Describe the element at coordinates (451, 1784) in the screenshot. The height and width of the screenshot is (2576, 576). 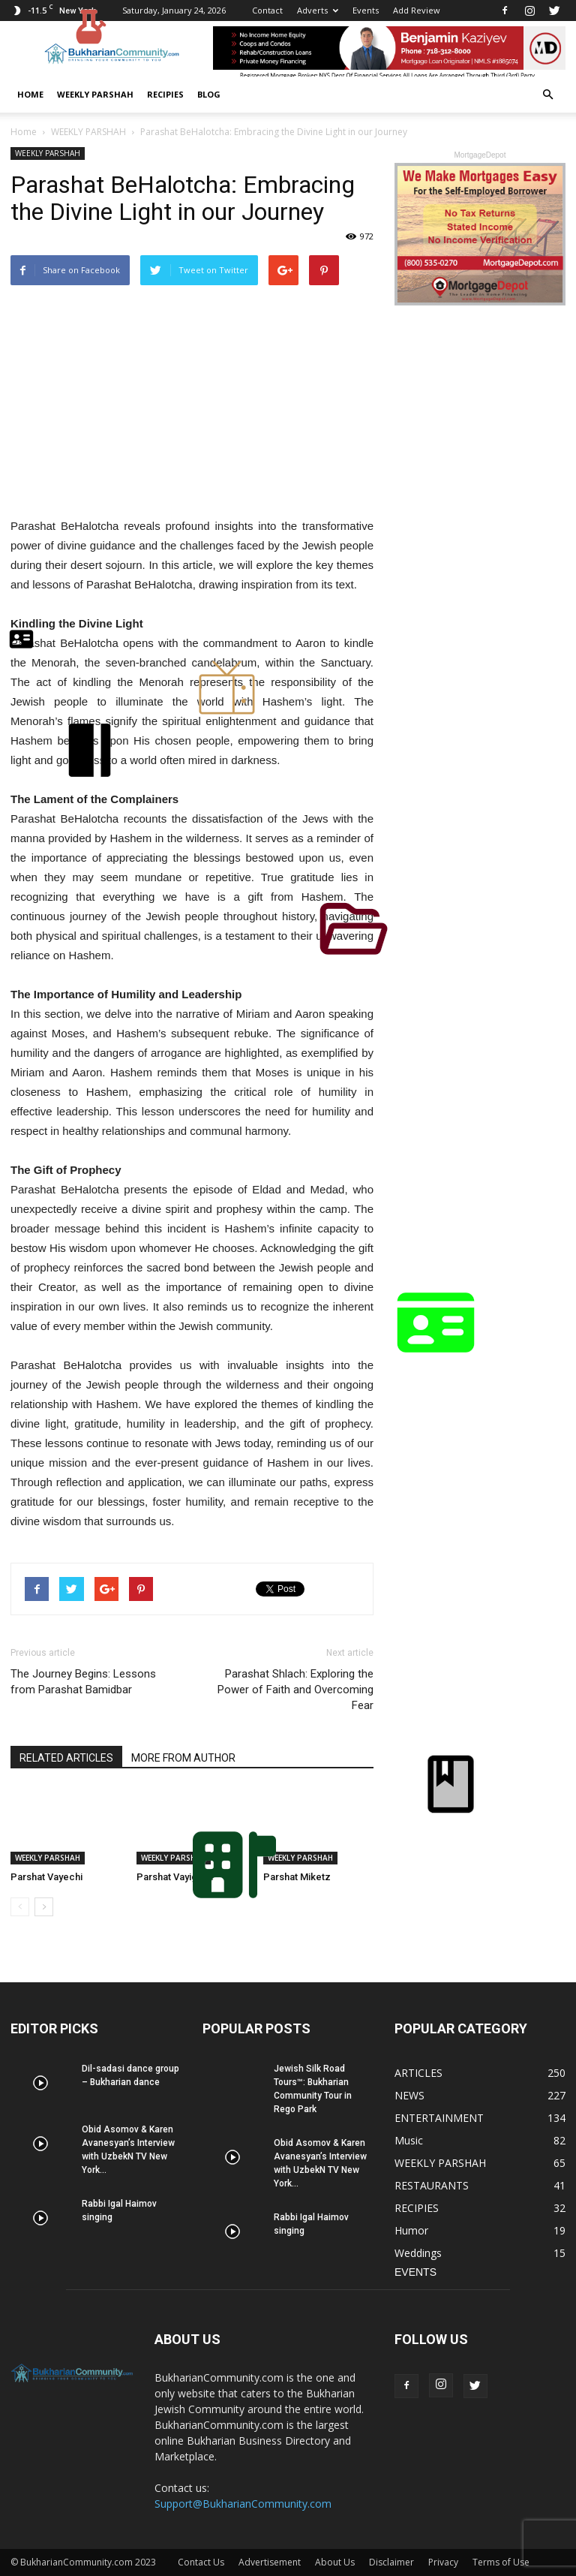
I see `access your saved bookmarks or reading list` at that location.